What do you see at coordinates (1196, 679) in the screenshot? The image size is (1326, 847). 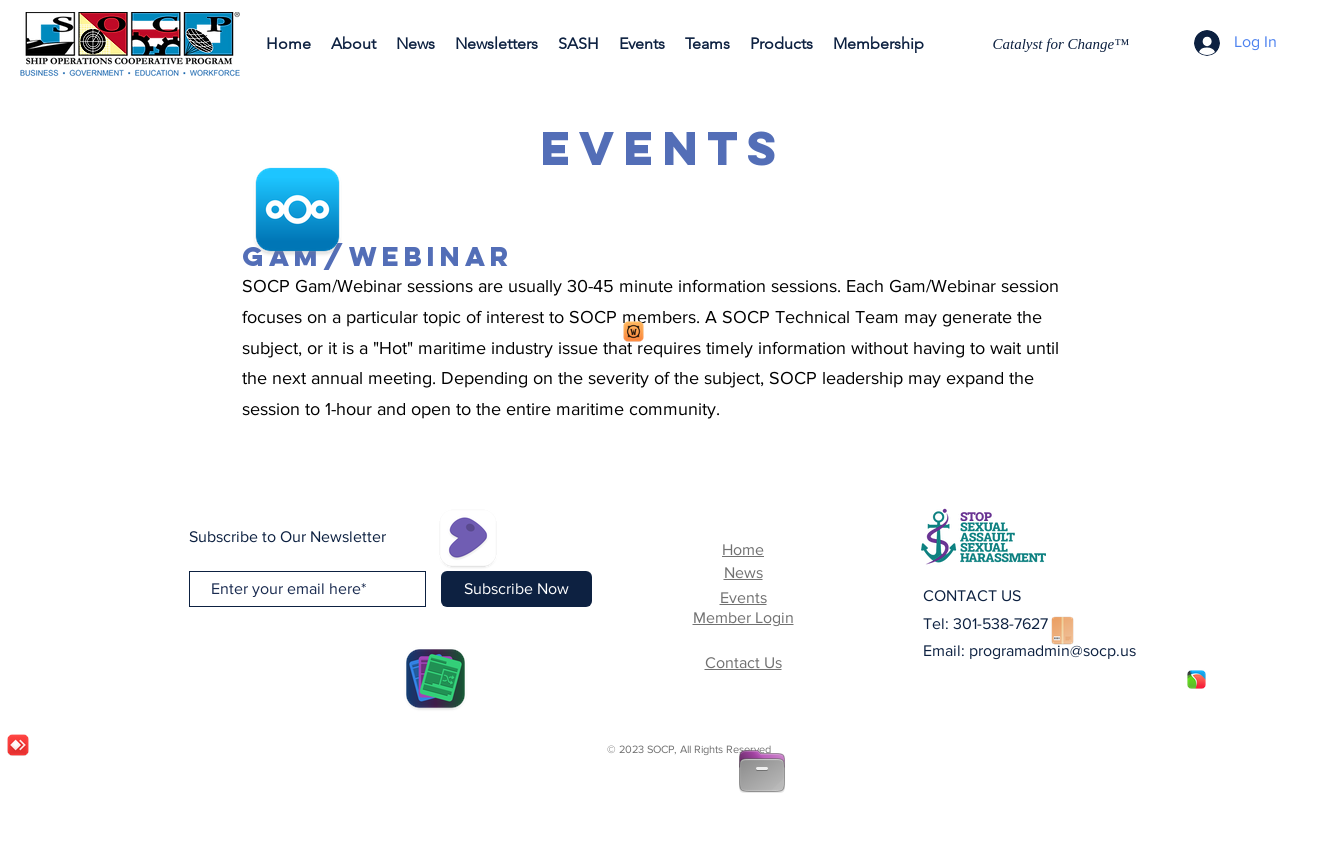 I see `open reaper digital audio workstation` at bounding box center [1196, 679].